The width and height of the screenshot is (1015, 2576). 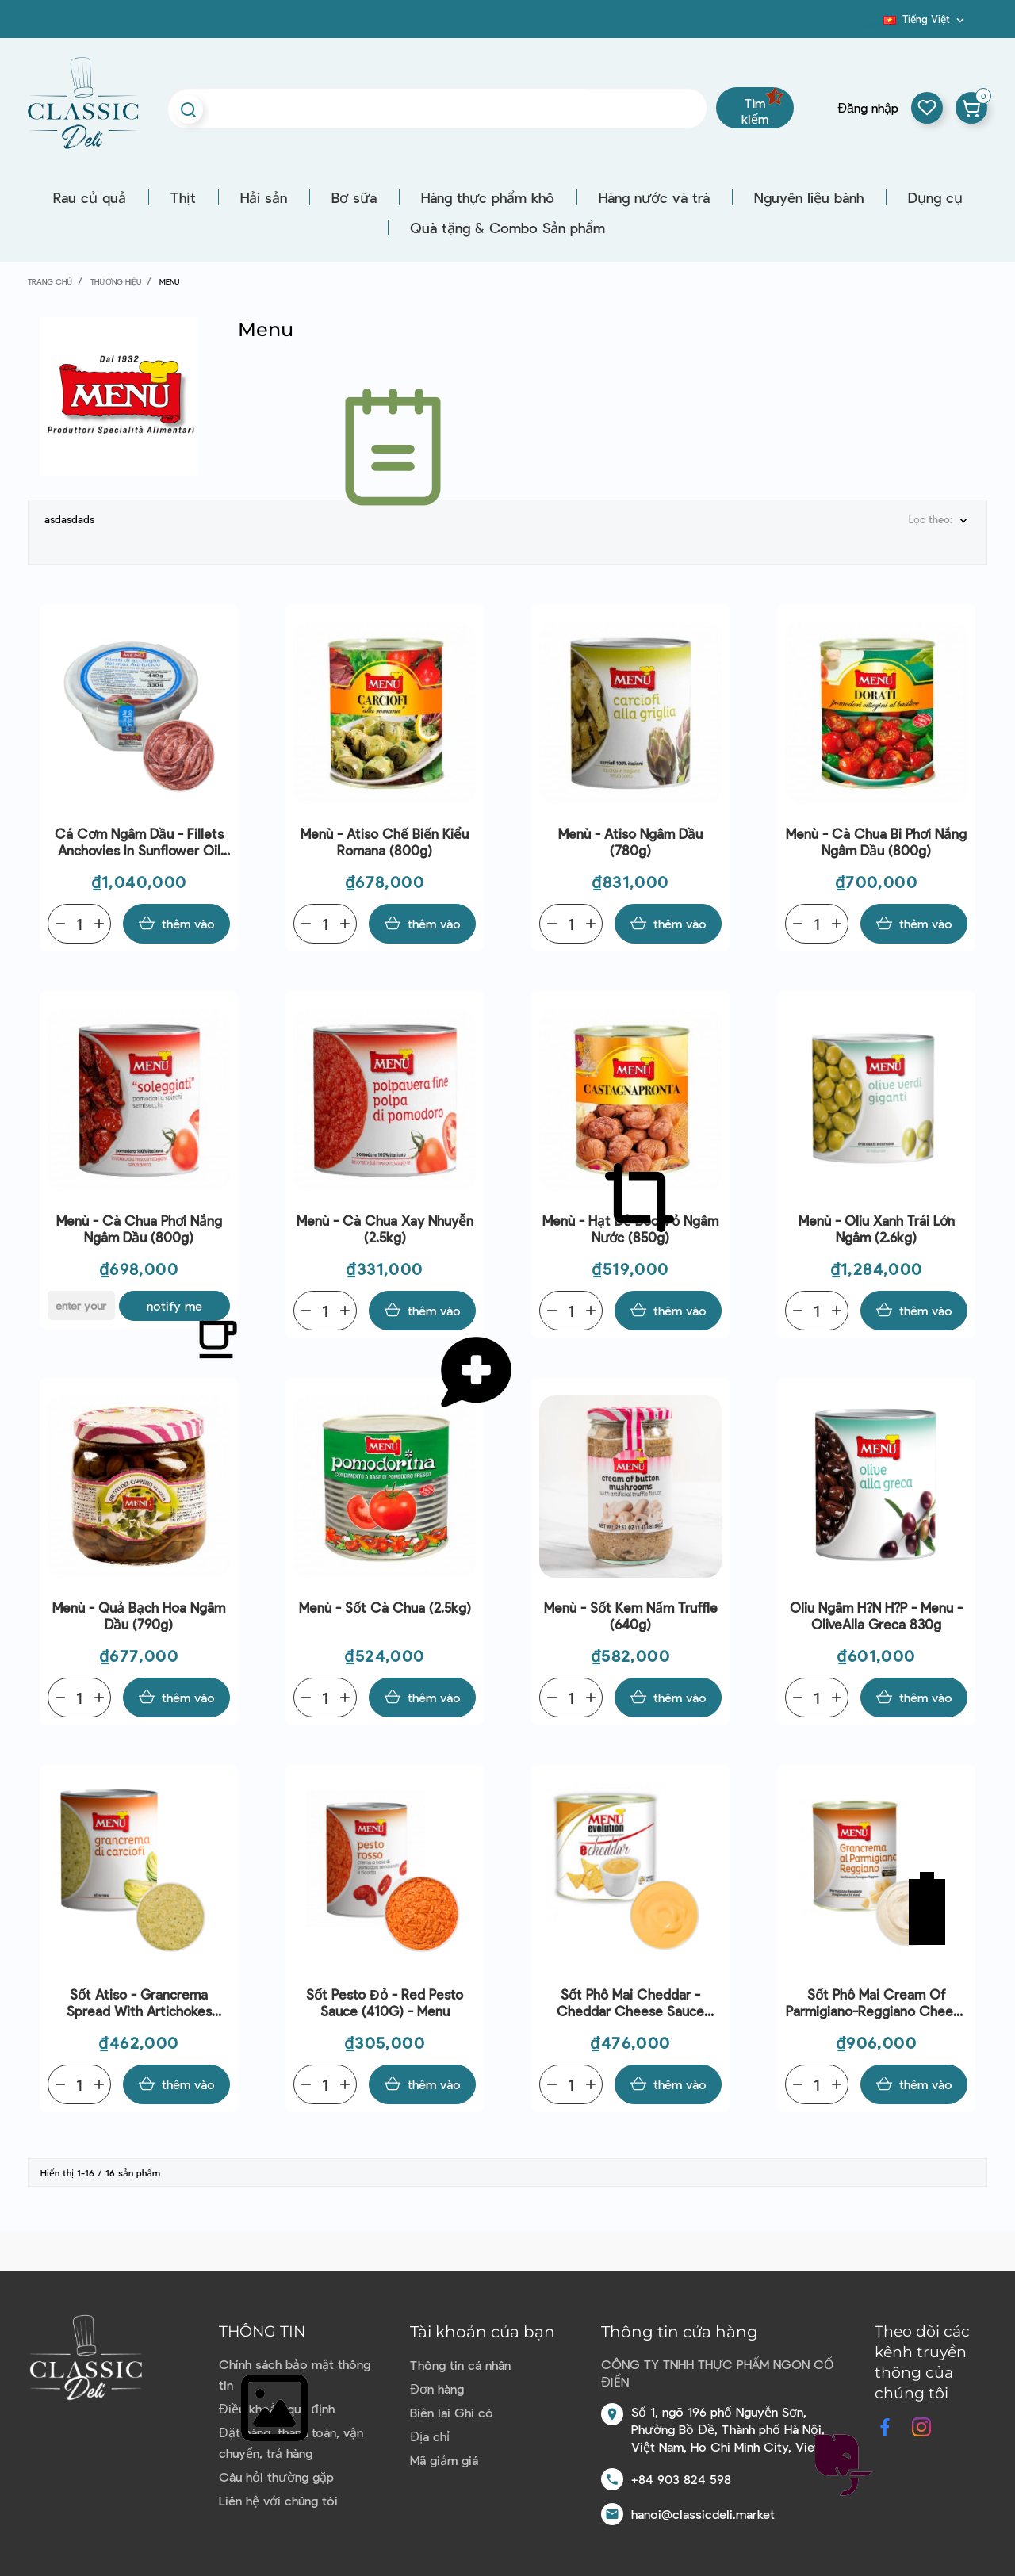 What do you see at coordinates (216, 1339) in the screenshot?
I see `access café or coffee shop locations` at bounding box center [216, 1339].